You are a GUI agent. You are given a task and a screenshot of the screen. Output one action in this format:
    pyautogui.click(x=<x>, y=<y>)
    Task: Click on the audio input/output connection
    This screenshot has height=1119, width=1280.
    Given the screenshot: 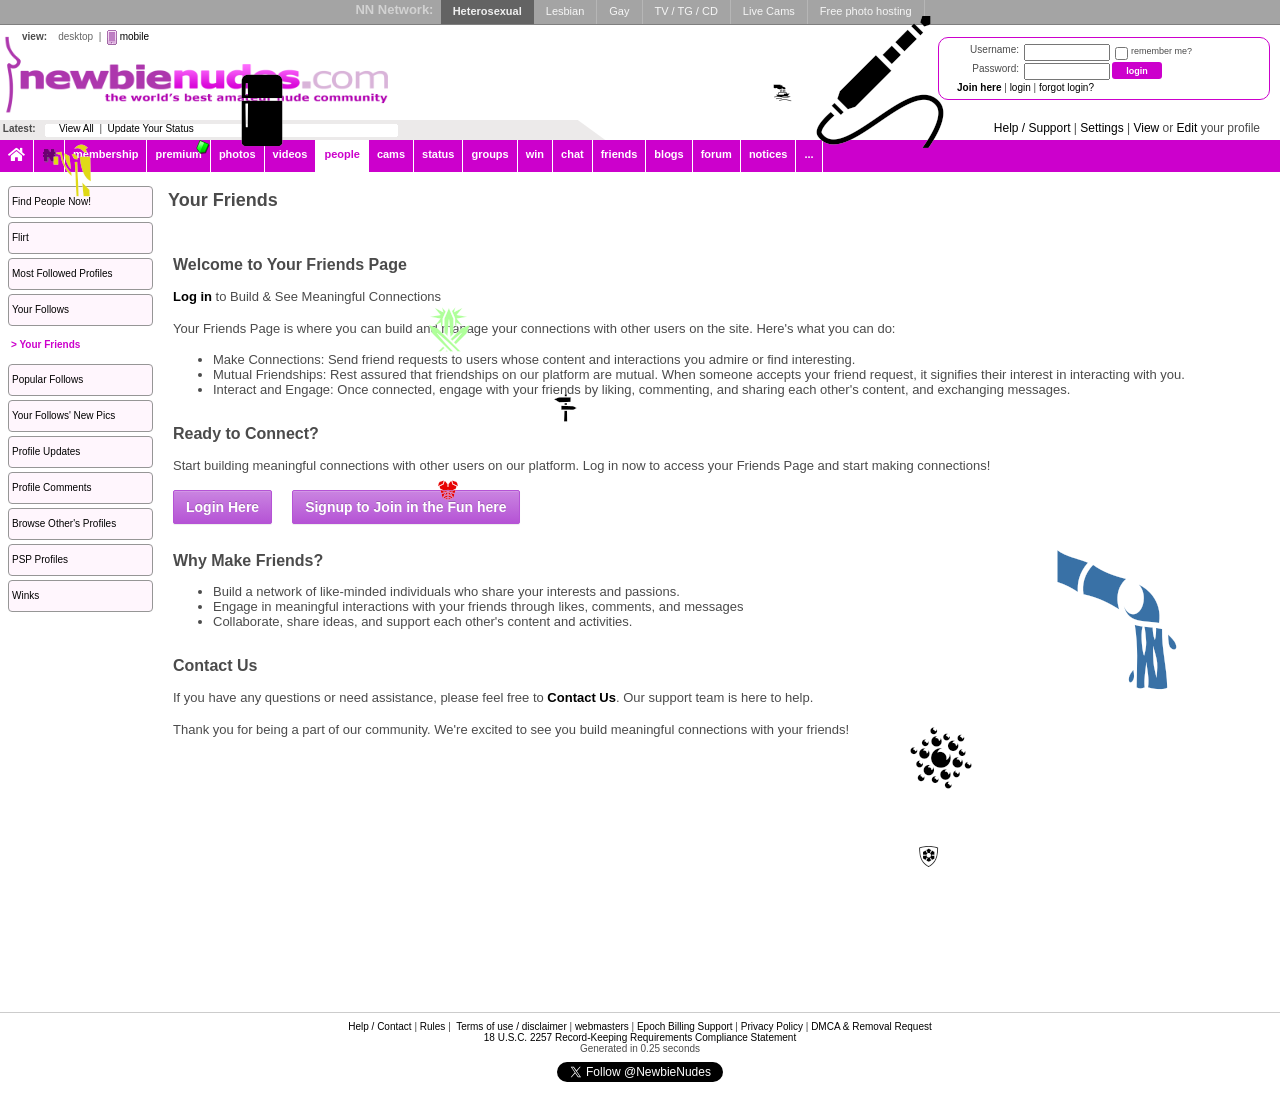 What is the action you would take?
    pyautogui.click(x=880, y=81)
    